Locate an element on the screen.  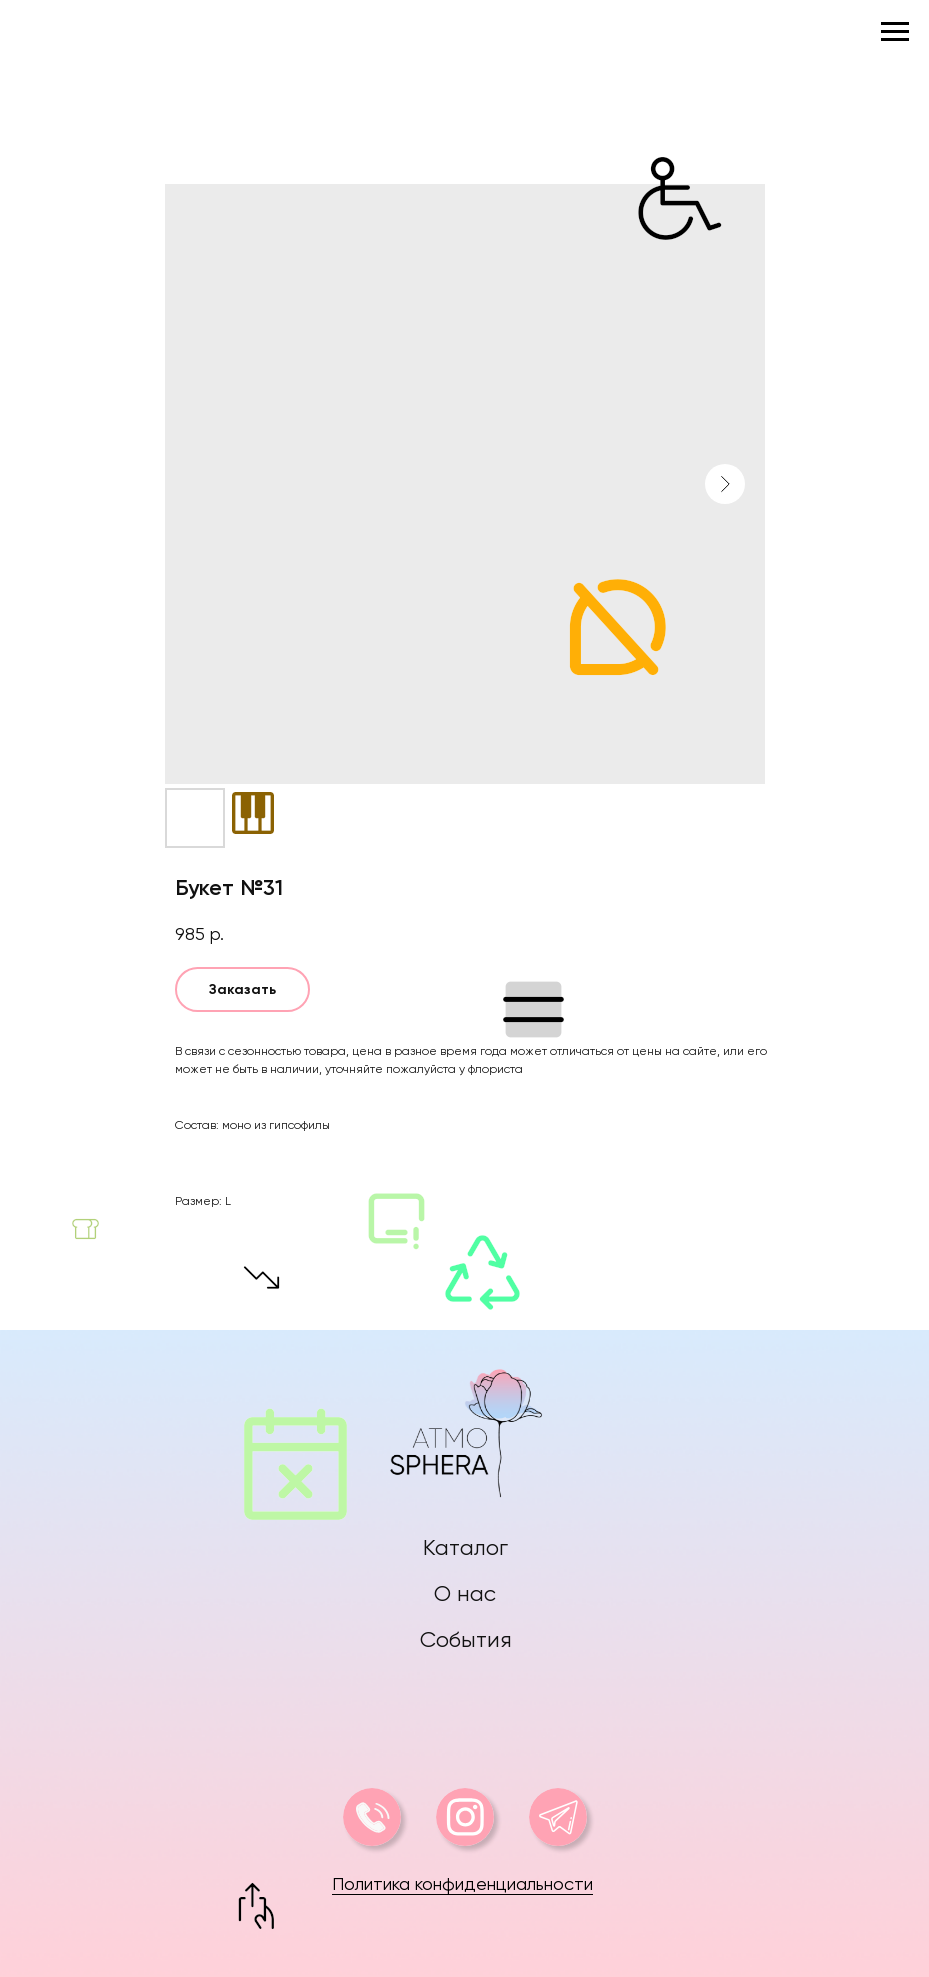
indicates a downward trend or decline in metrics is located at coordinates (261, 1277).